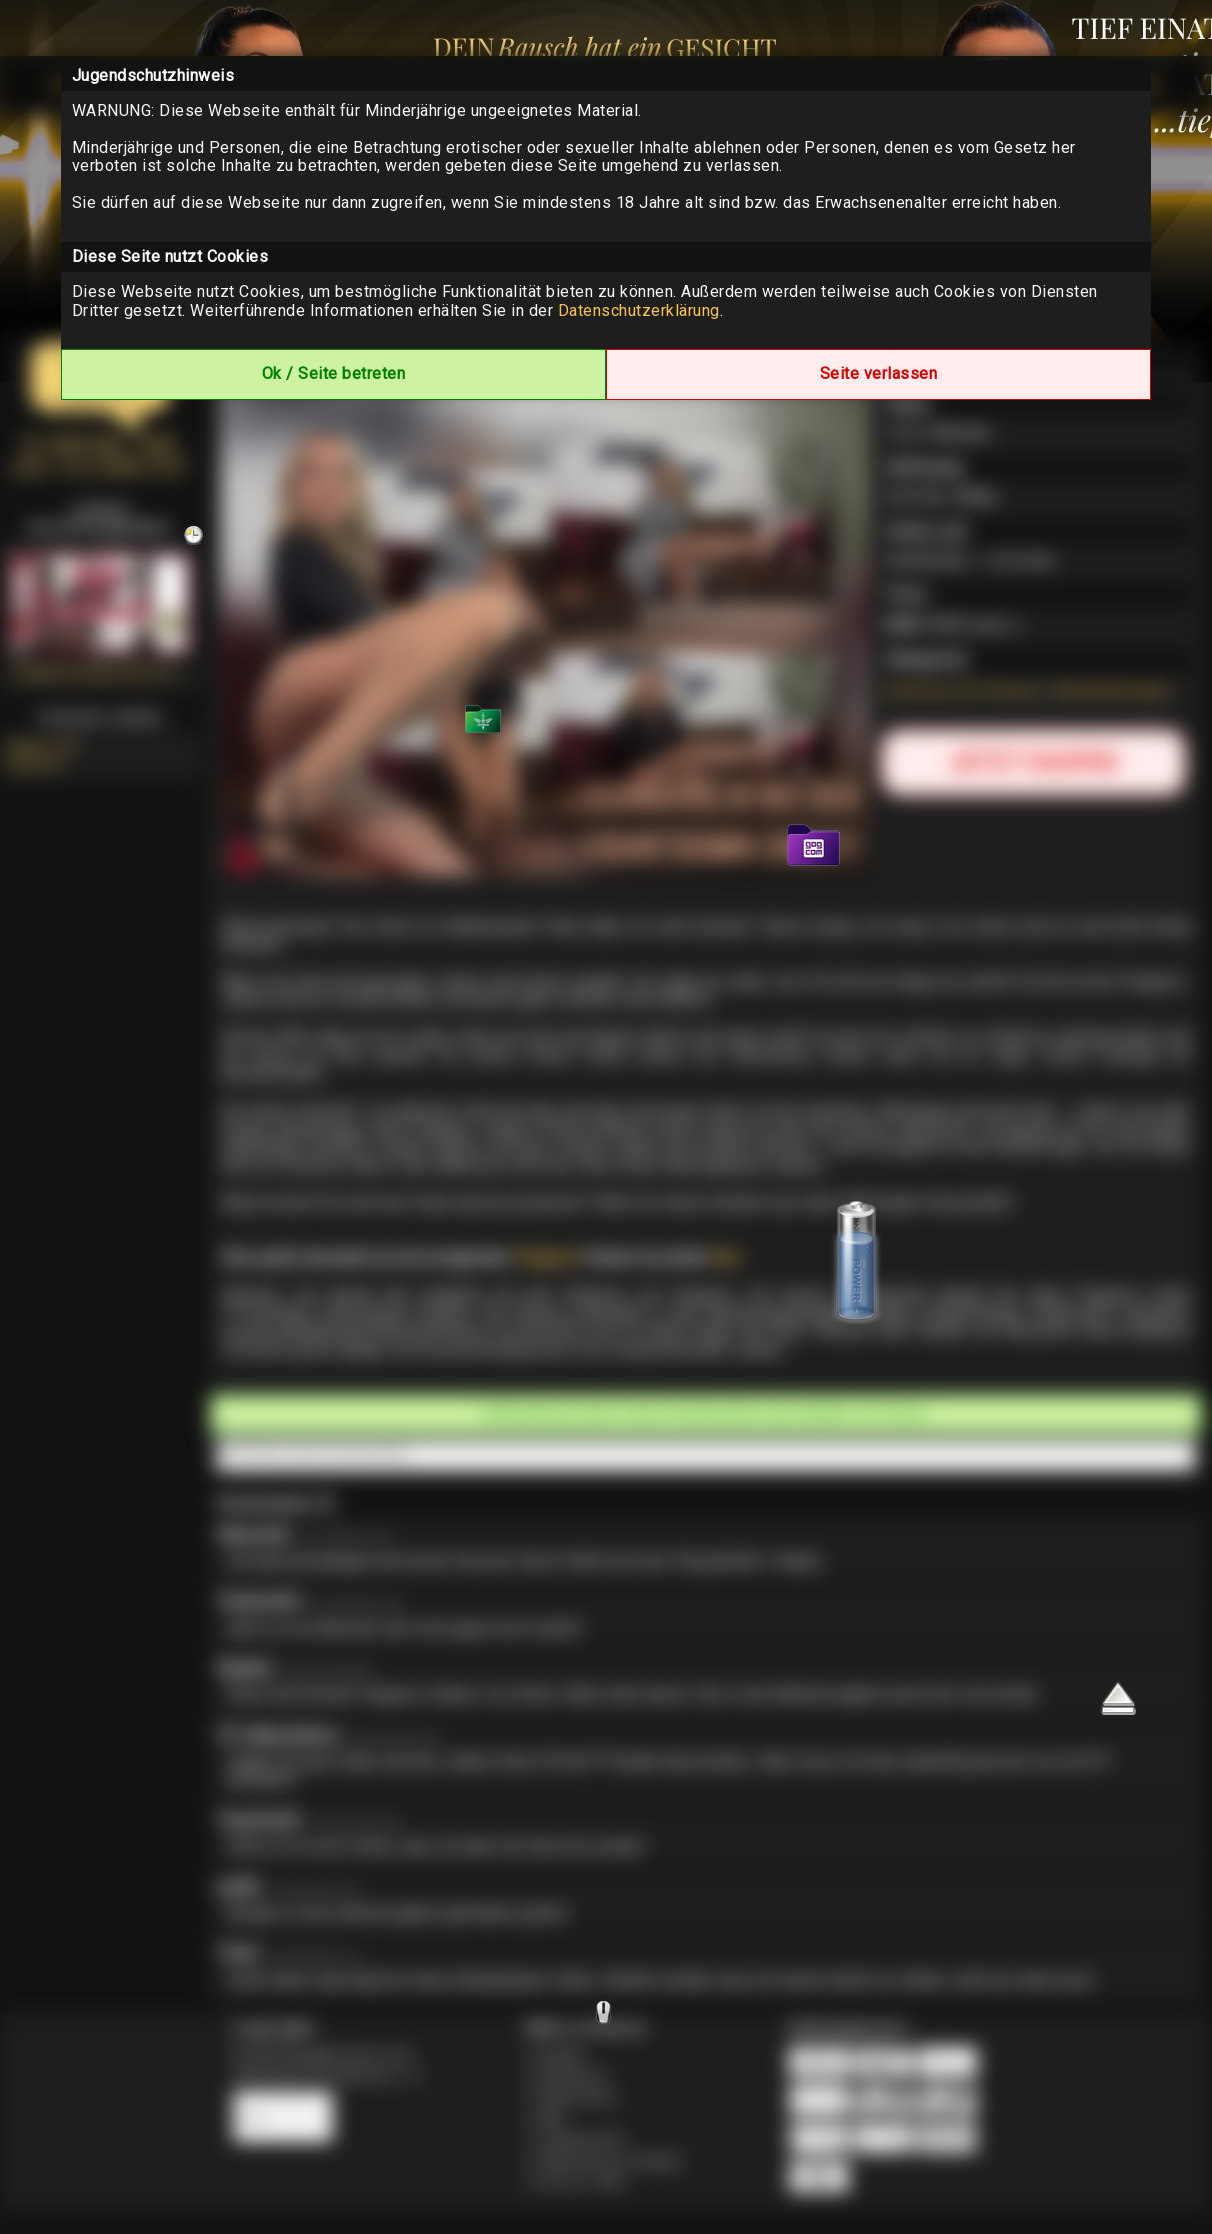  I want to click on open recently accessed documents, so click(194, 535).